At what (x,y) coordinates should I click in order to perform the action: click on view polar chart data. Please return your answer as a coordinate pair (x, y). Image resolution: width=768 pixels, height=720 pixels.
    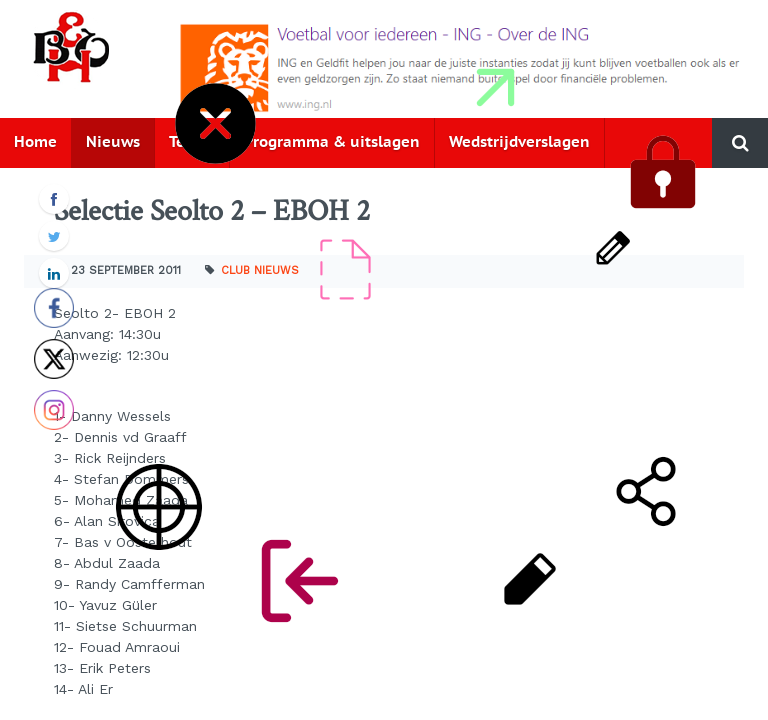
    Looking at the image, I should click on (159, 507).